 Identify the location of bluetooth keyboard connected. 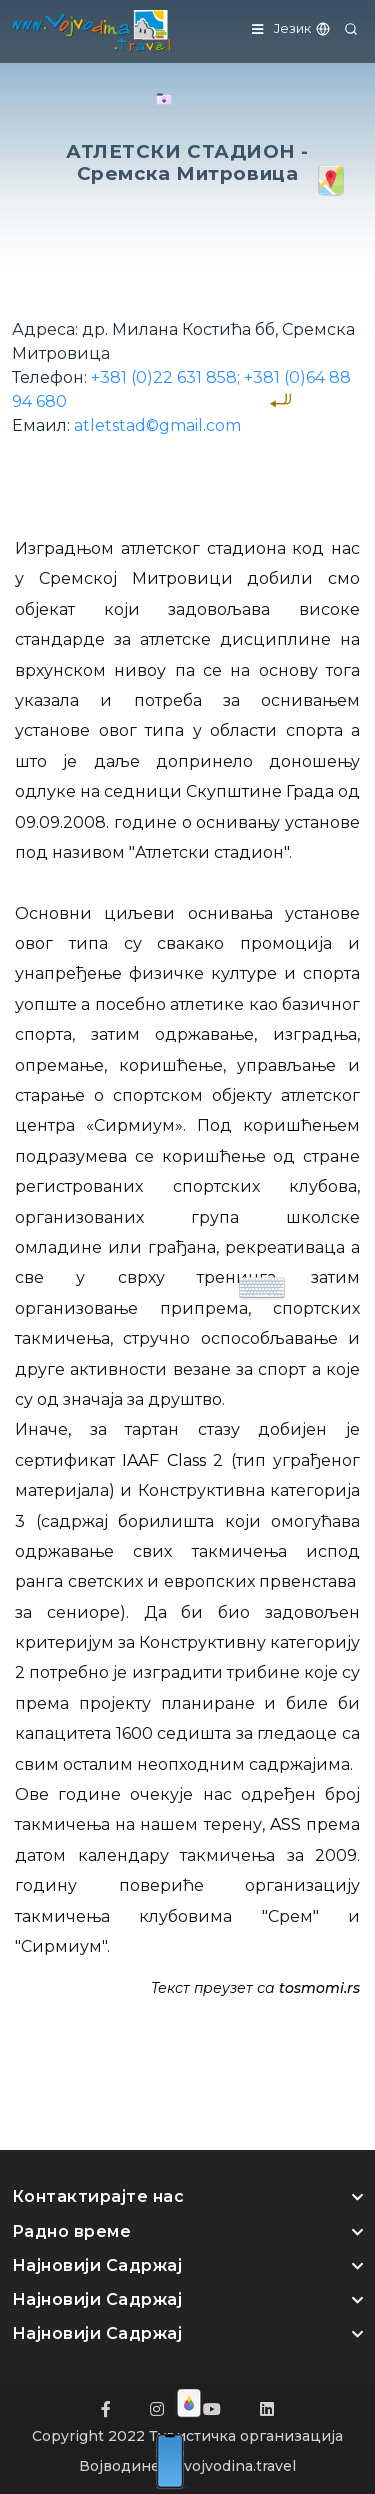
(262, 1288).